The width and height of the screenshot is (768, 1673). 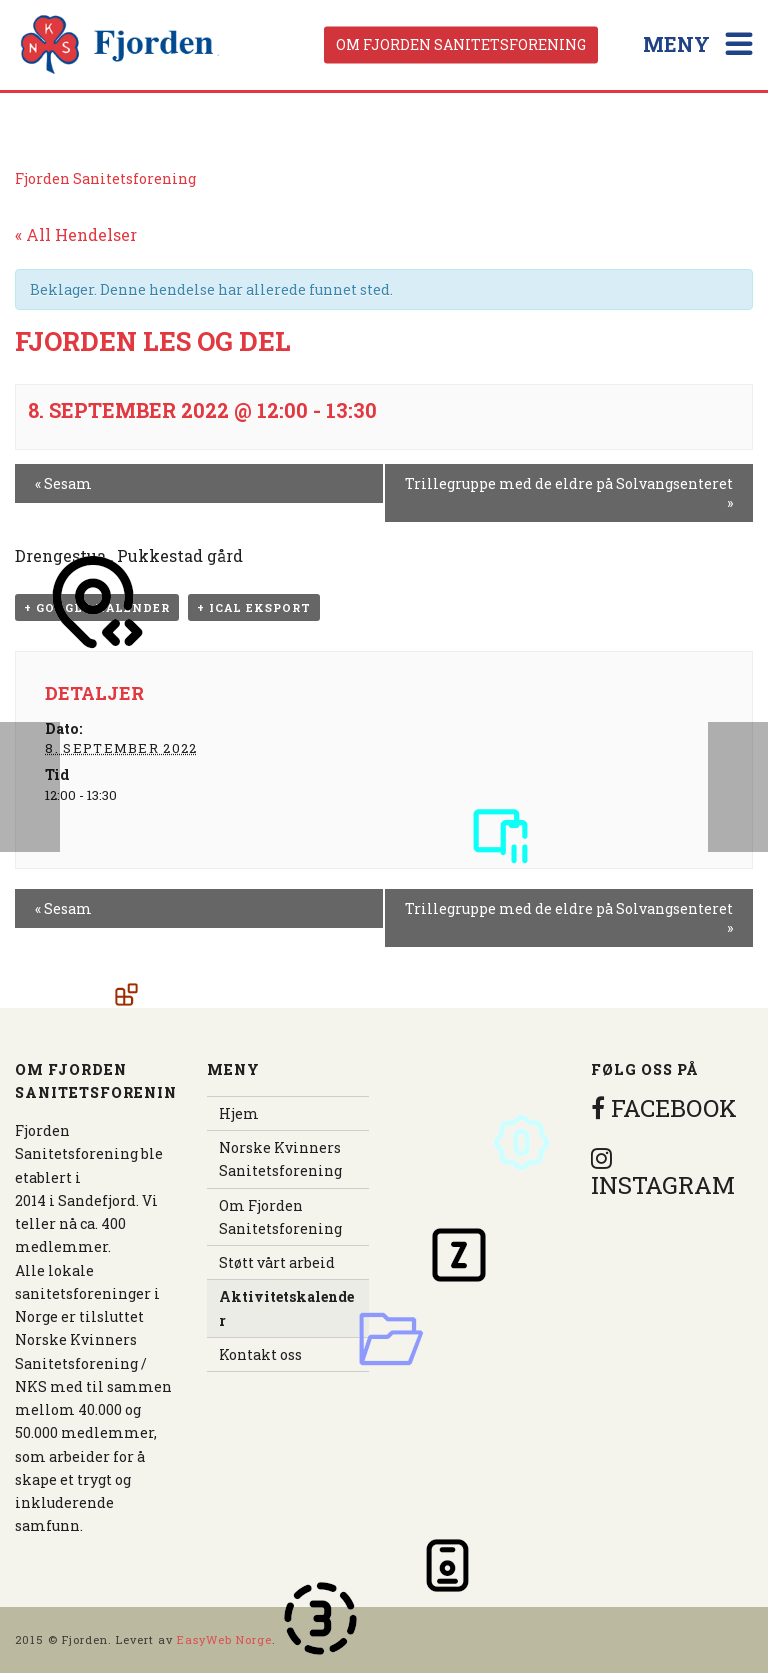 What do you see at coordinates (320, 1618) in the screenshot?
I see `step 3 of a multi-step process` at bounding box center [320, 1618].